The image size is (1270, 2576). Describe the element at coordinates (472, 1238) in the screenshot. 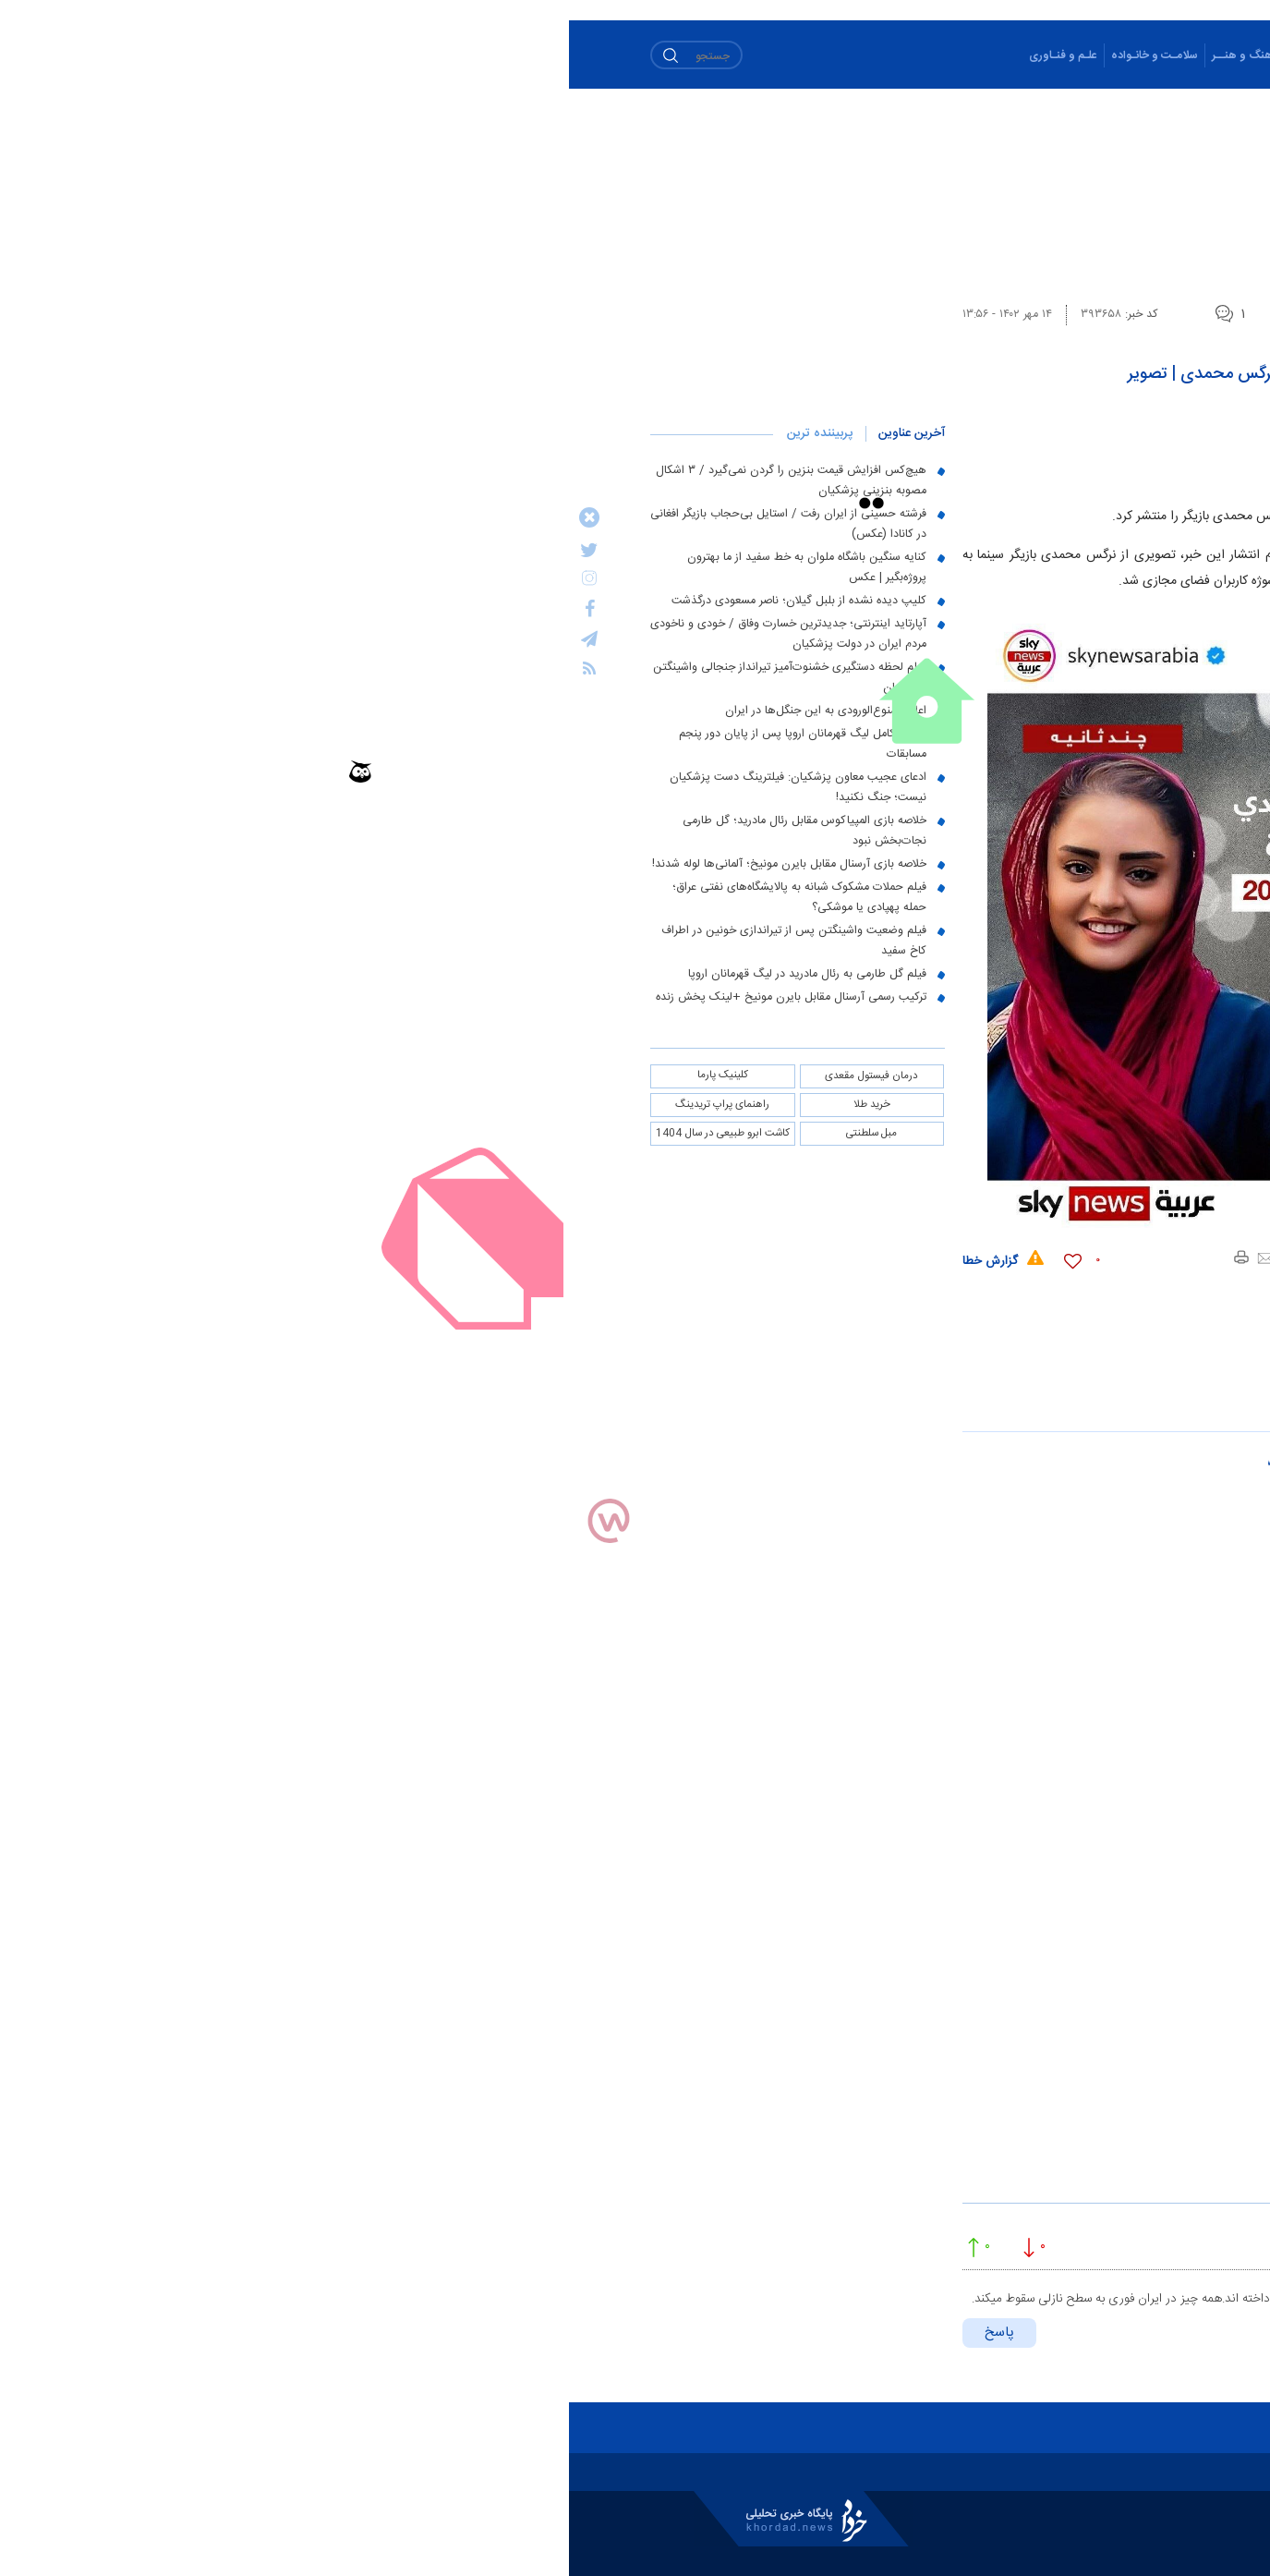

I see `dart programming language logo` at that location.